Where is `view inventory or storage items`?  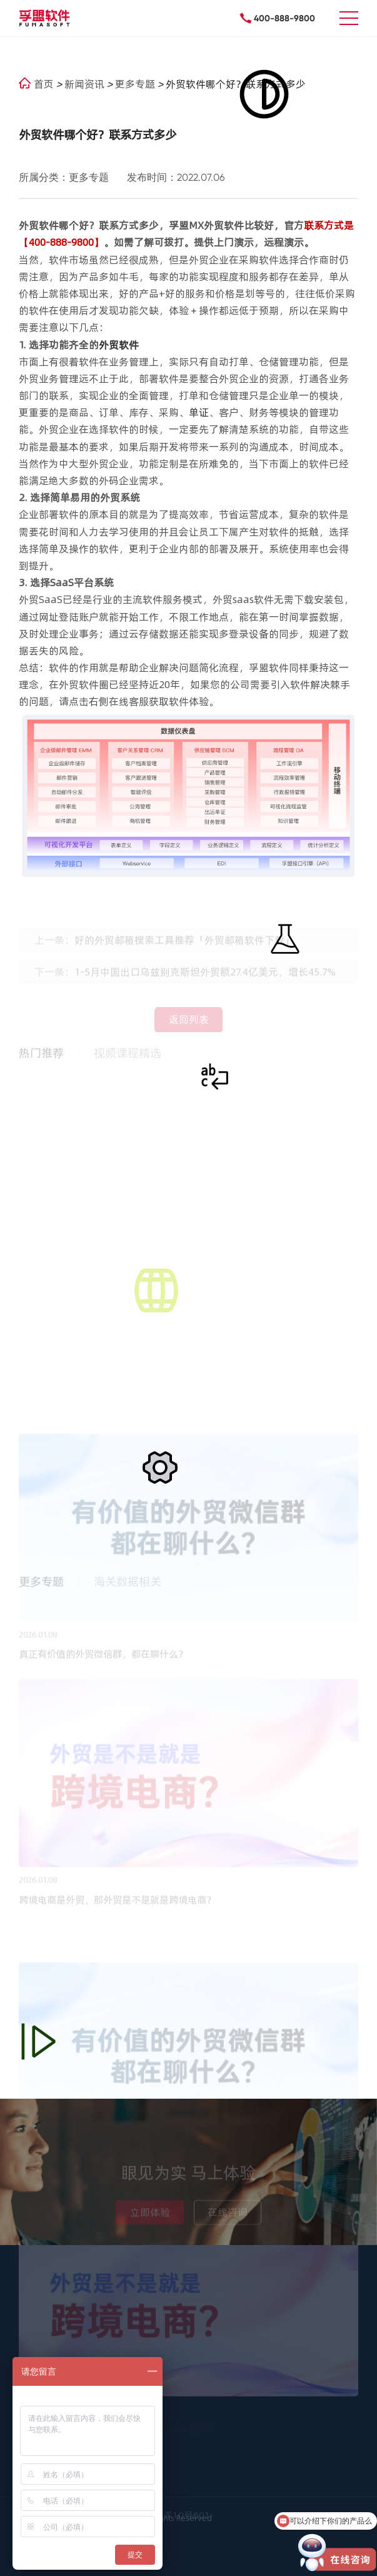 view inventory or storage items is located at coordinates (156, 1291).